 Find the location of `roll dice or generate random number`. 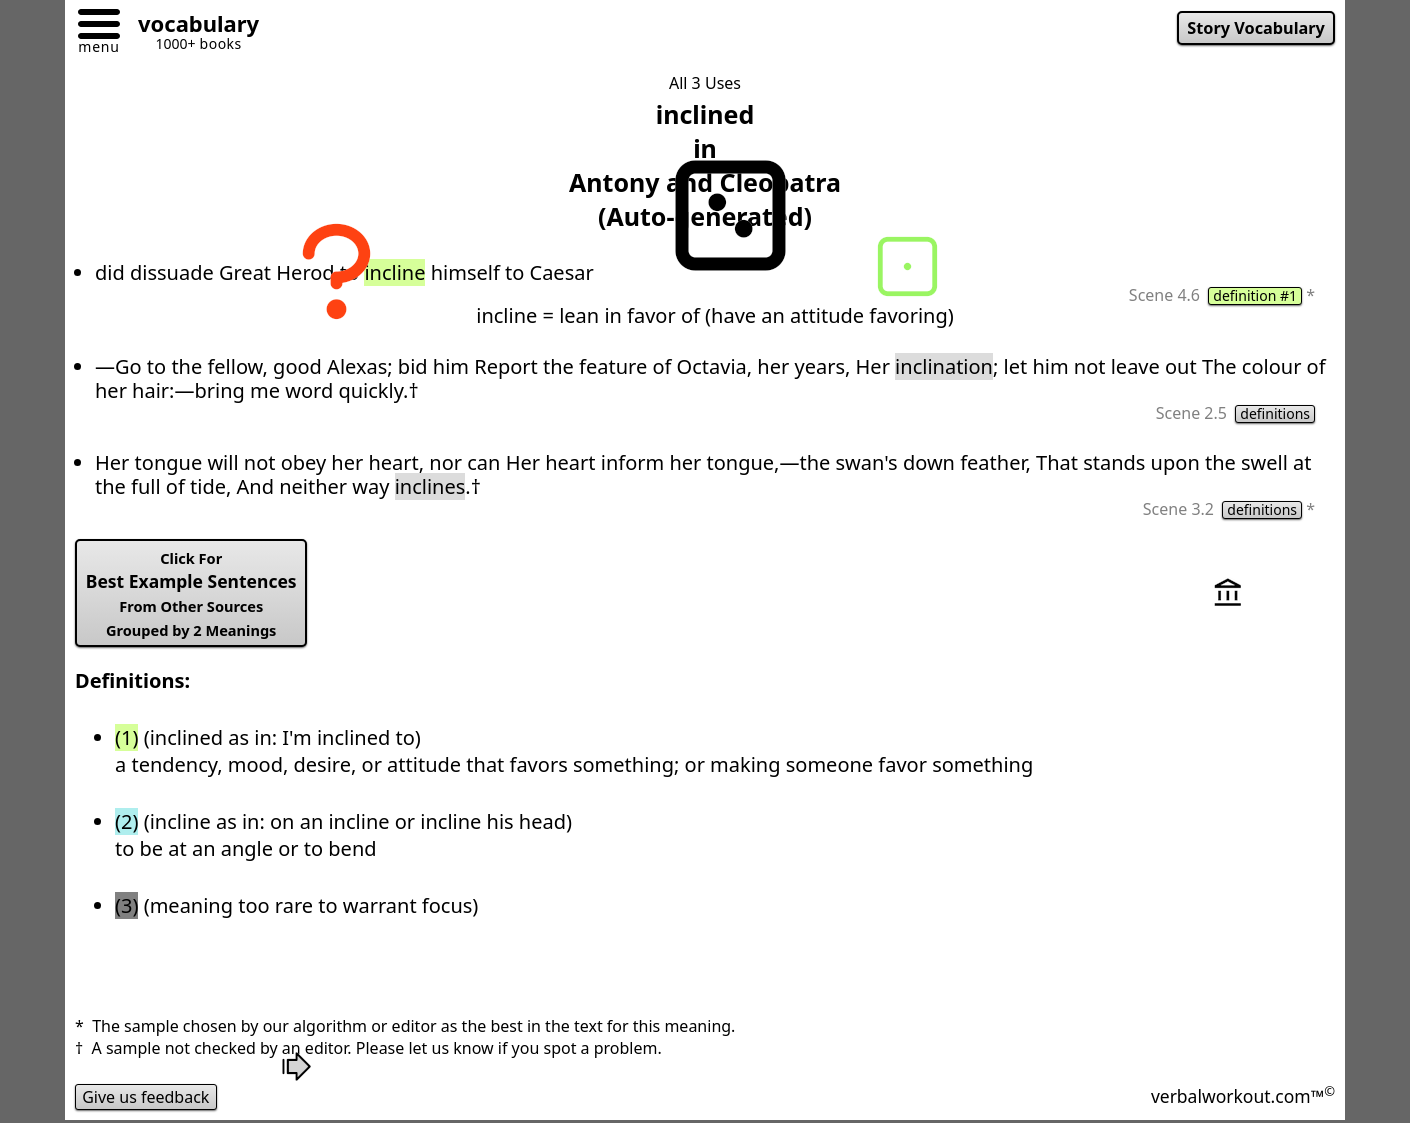

roll dice or generate random number is located at coordinates (730, 215).